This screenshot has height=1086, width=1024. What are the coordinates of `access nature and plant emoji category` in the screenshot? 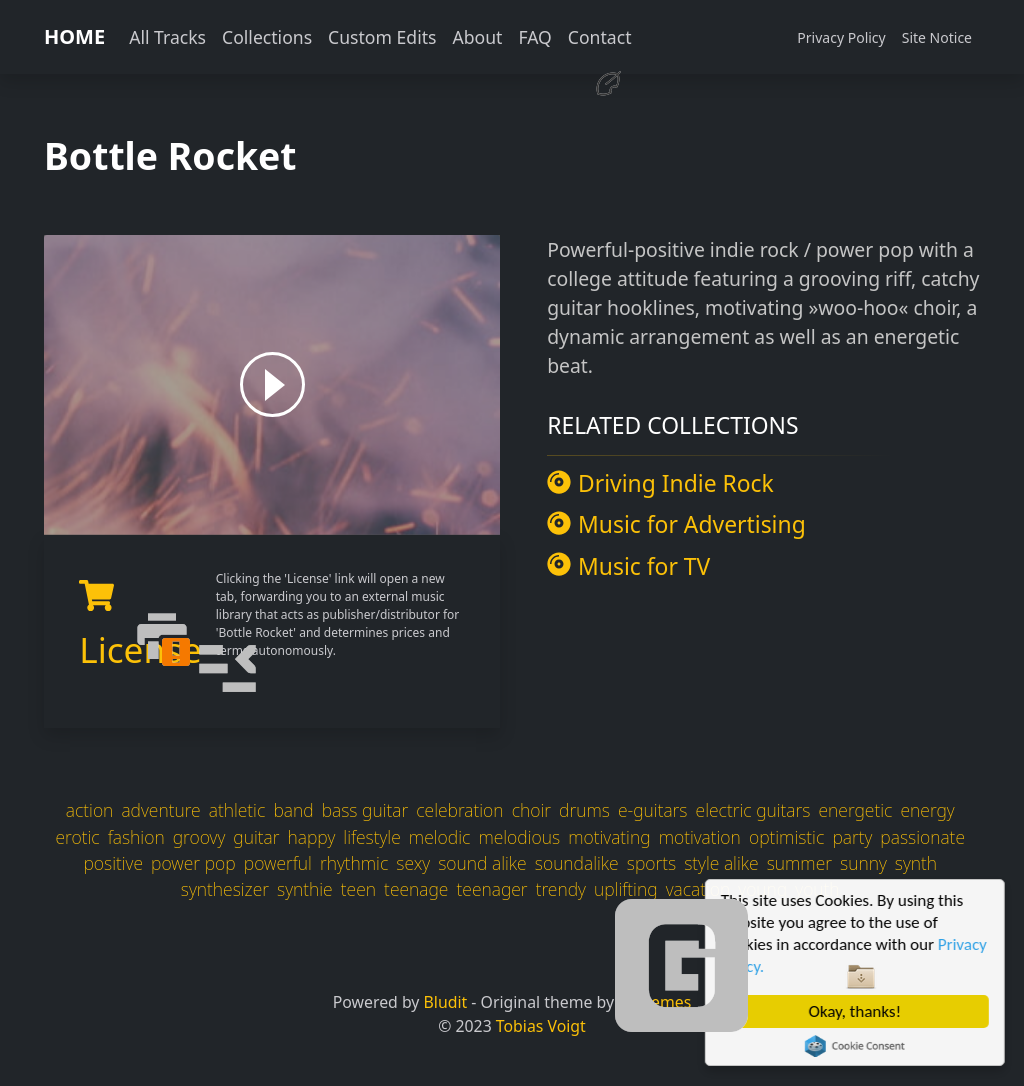 It's located at (608, 84).